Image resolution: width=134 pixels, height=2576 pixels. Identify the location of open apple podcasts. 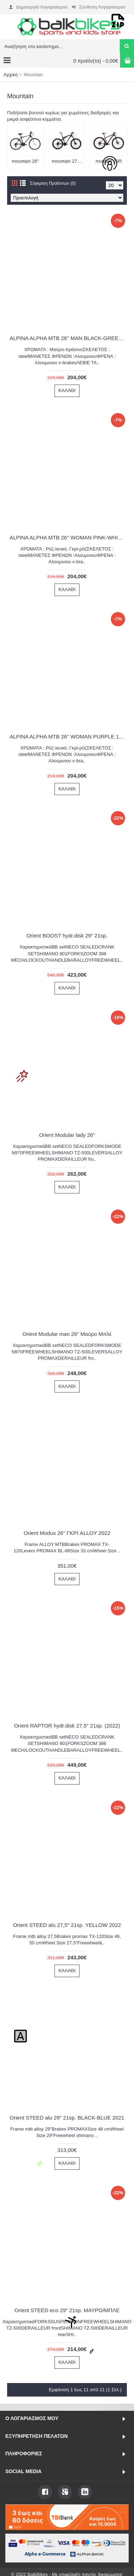
(110, 163).